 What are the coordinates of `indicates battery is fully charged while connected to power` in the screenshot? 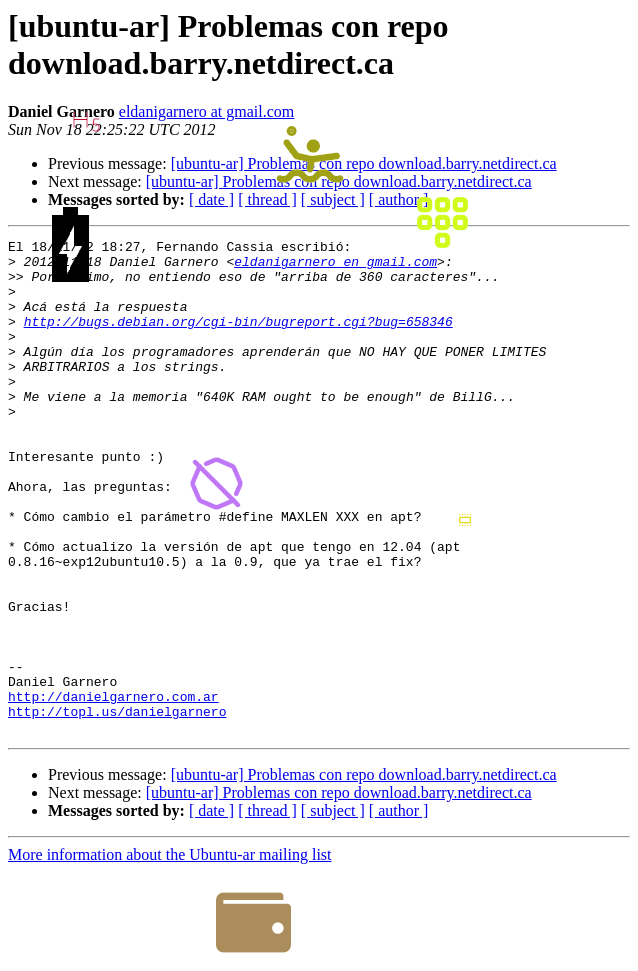 It's located at (70, 244).